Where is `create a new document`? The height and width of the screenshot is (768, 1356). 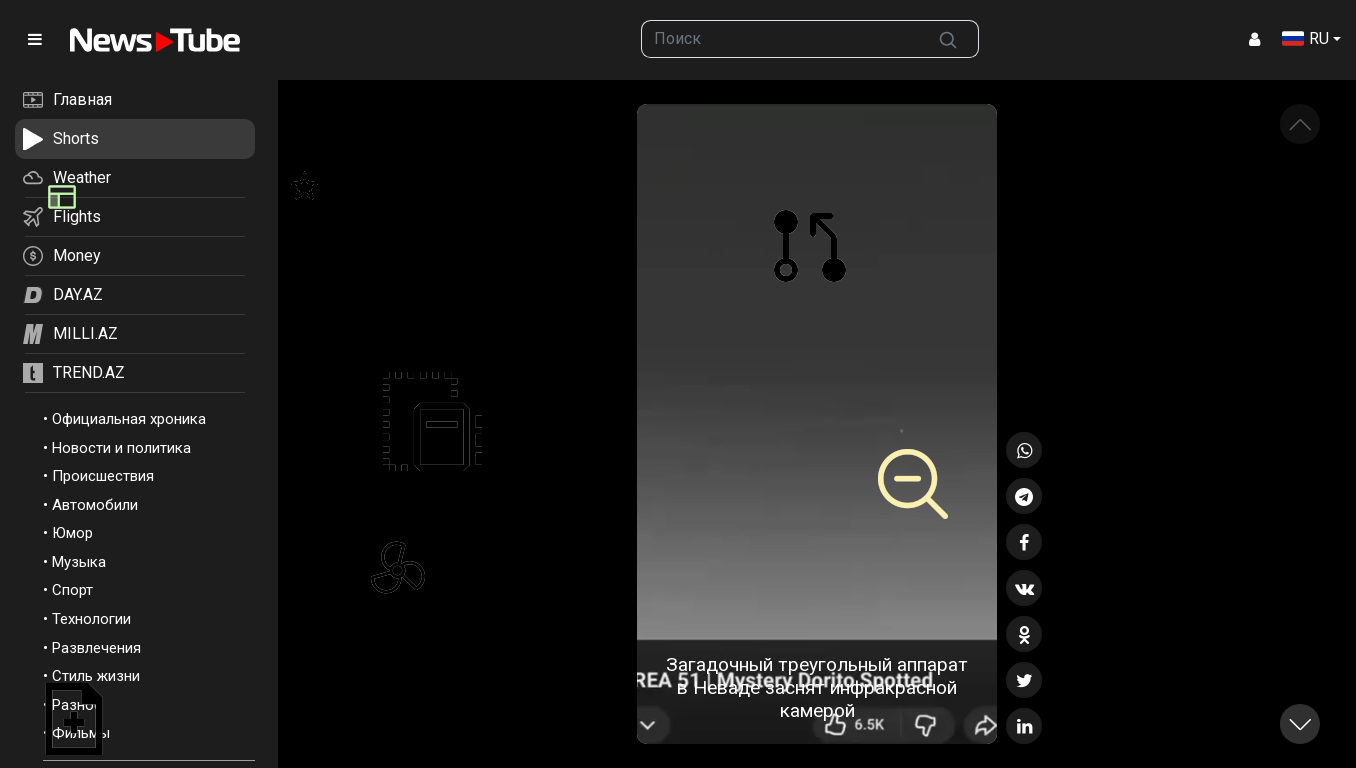
create a new document is located at coordinates (74, 719).